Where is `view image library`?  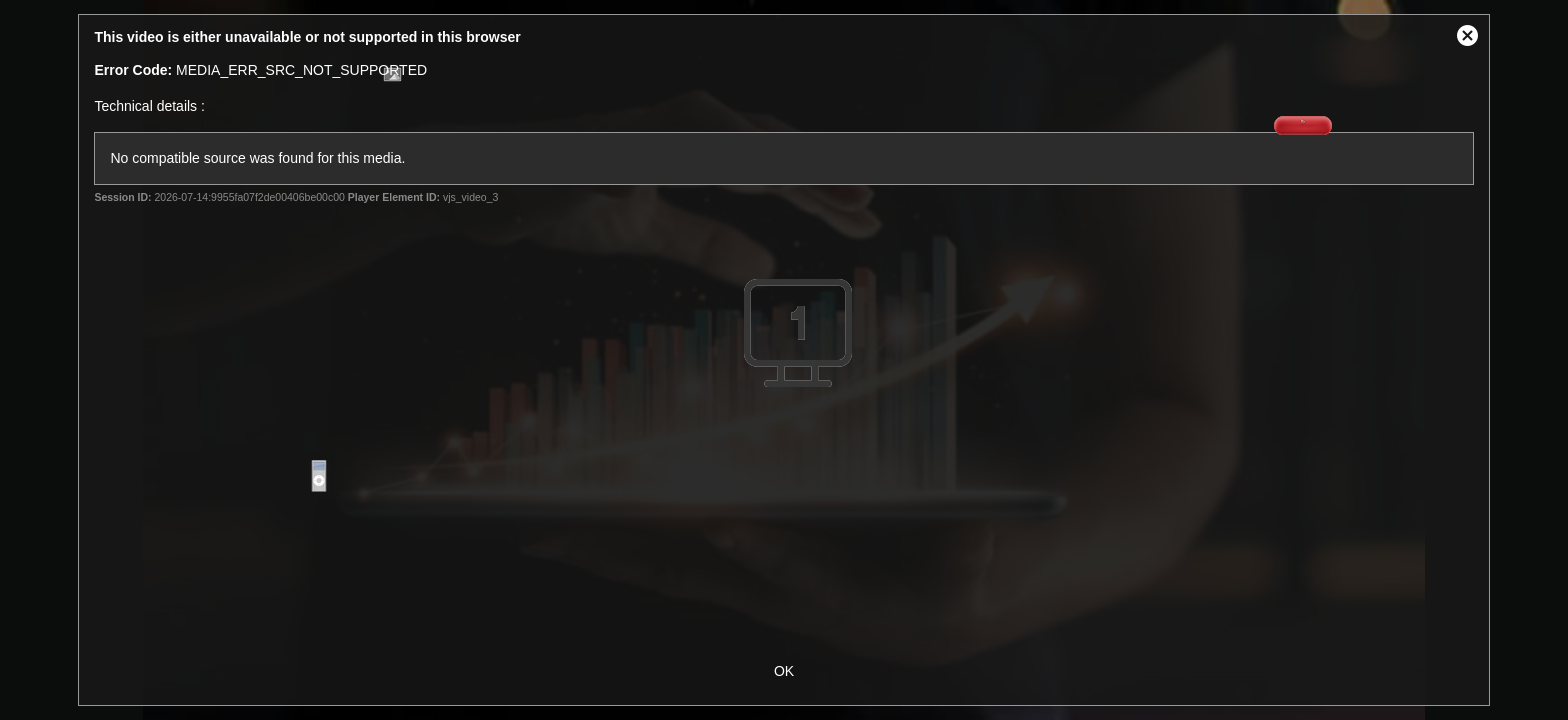 view image library is located at coordinates (392, 74).